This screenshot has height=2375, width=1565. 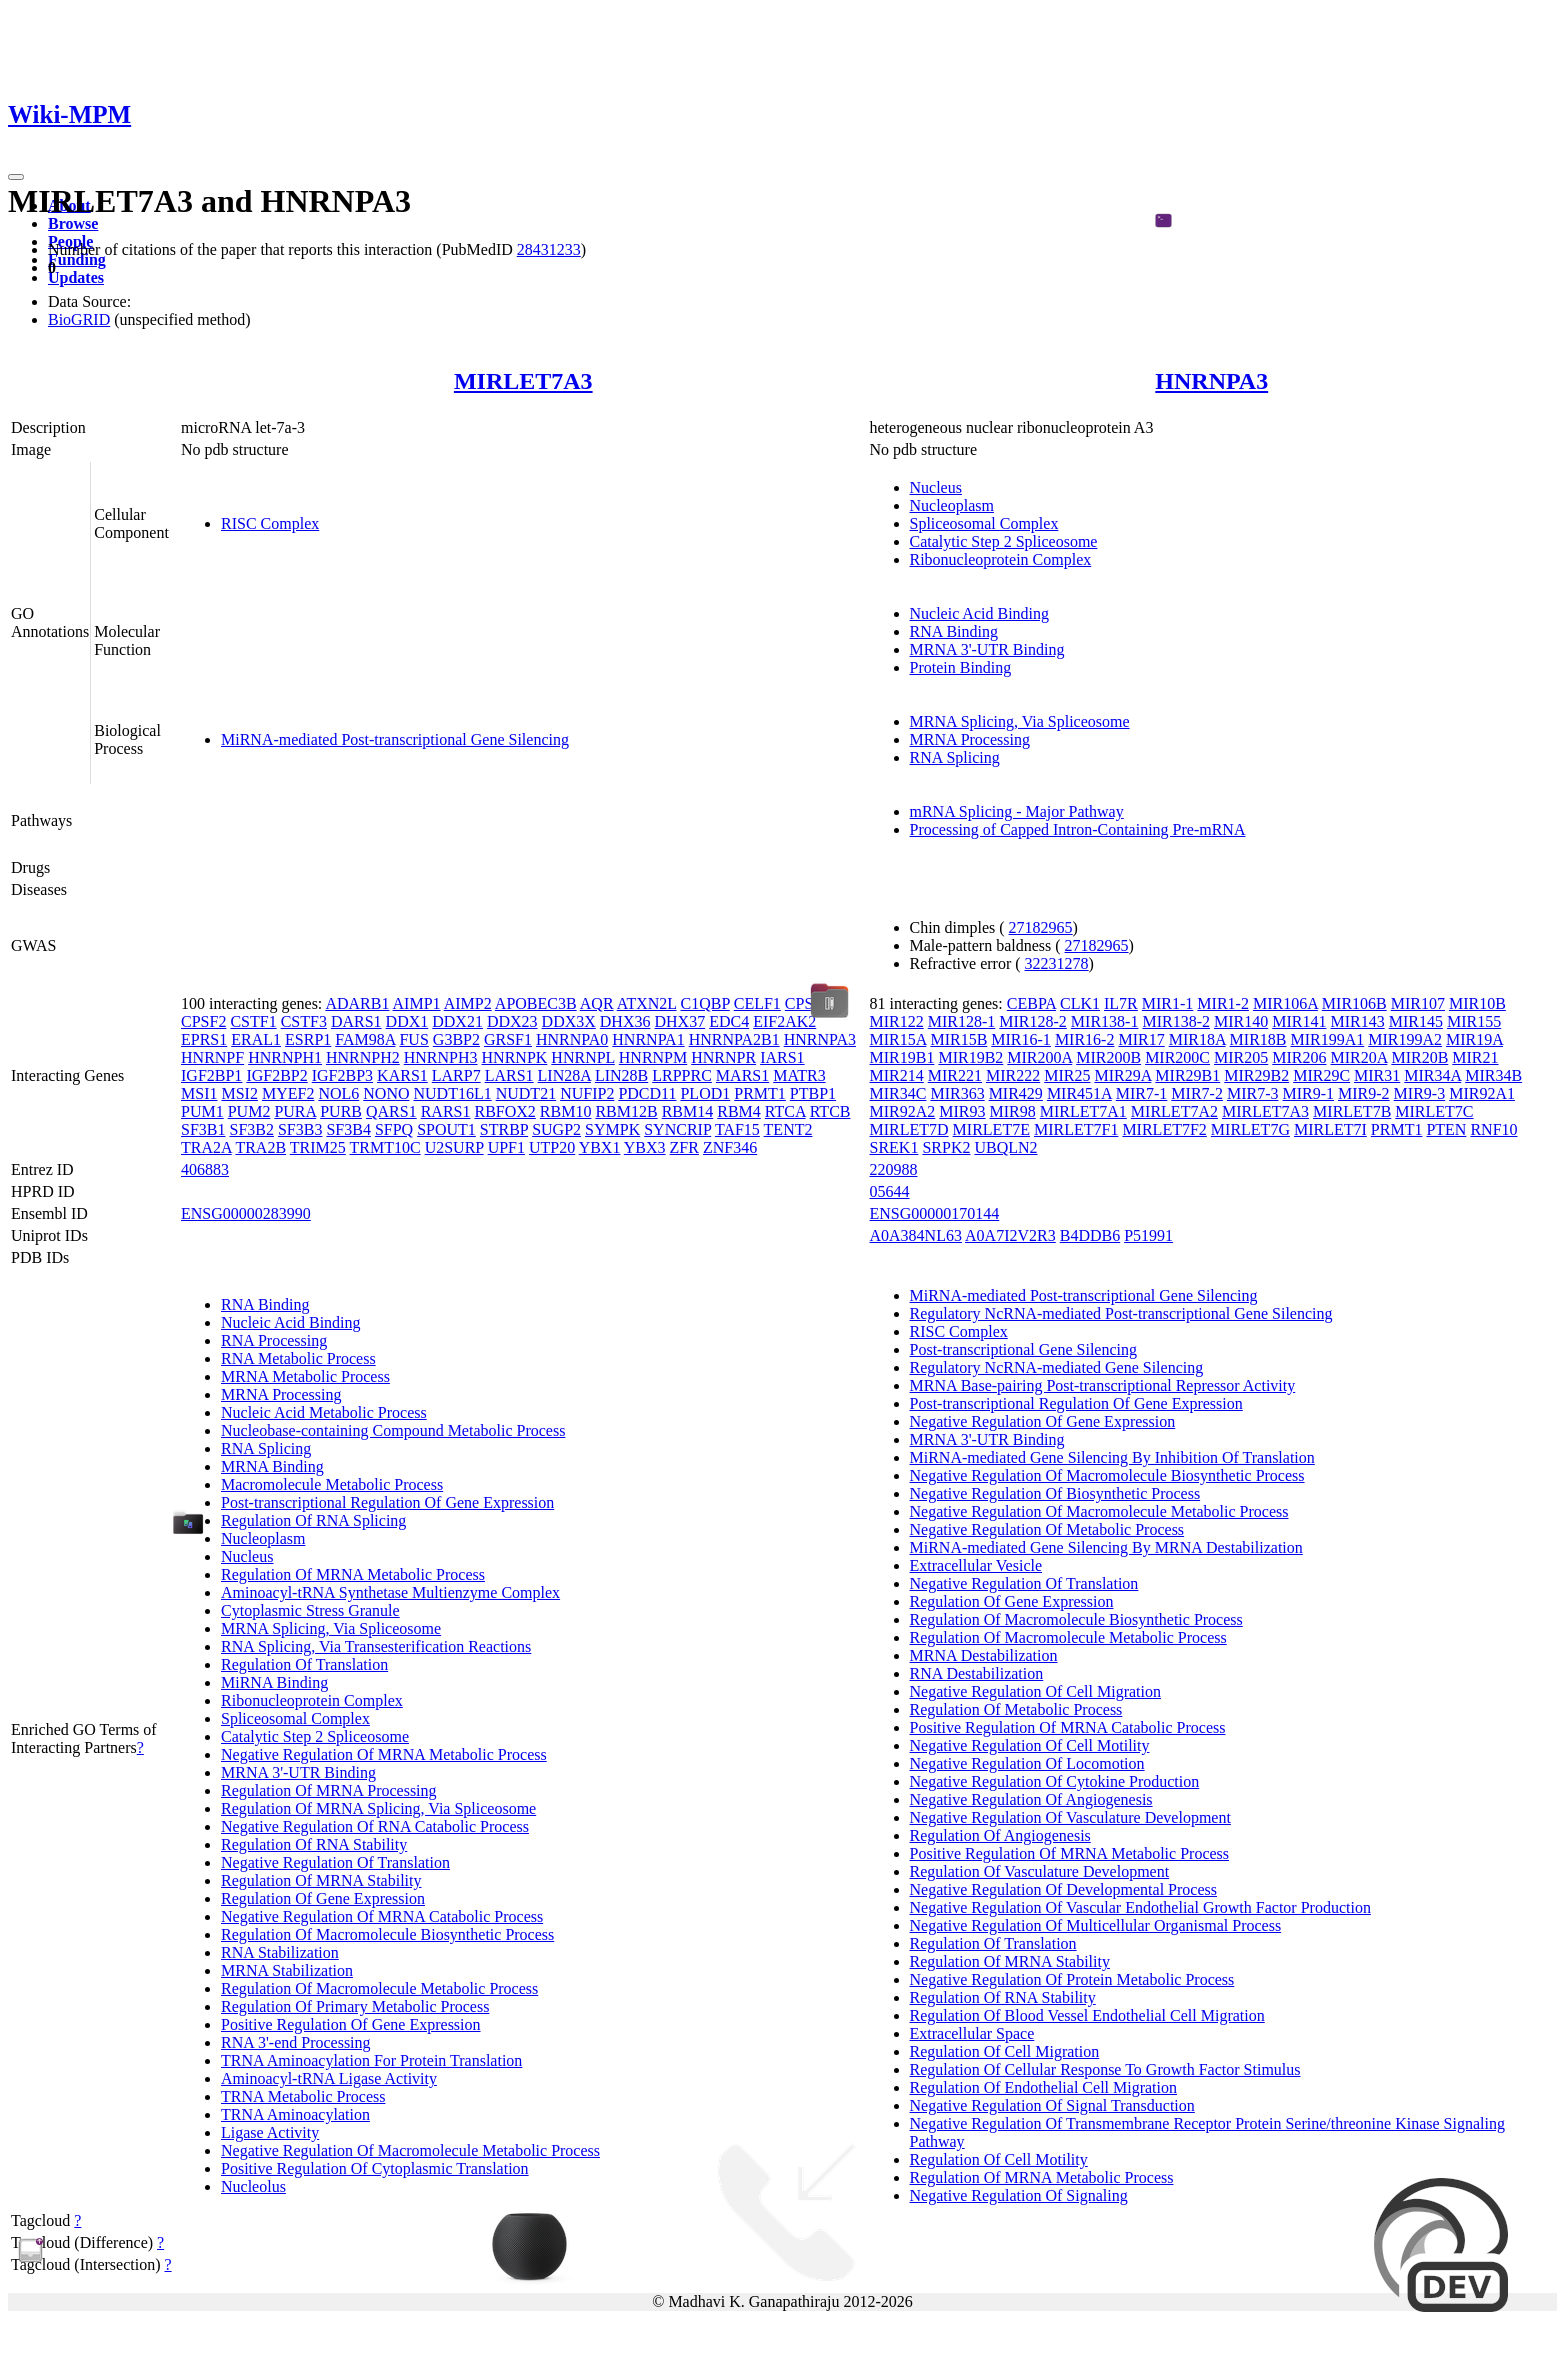 I want to click on open folder containing JetBrains Code With Me projects, so click(x=188, y=1523).